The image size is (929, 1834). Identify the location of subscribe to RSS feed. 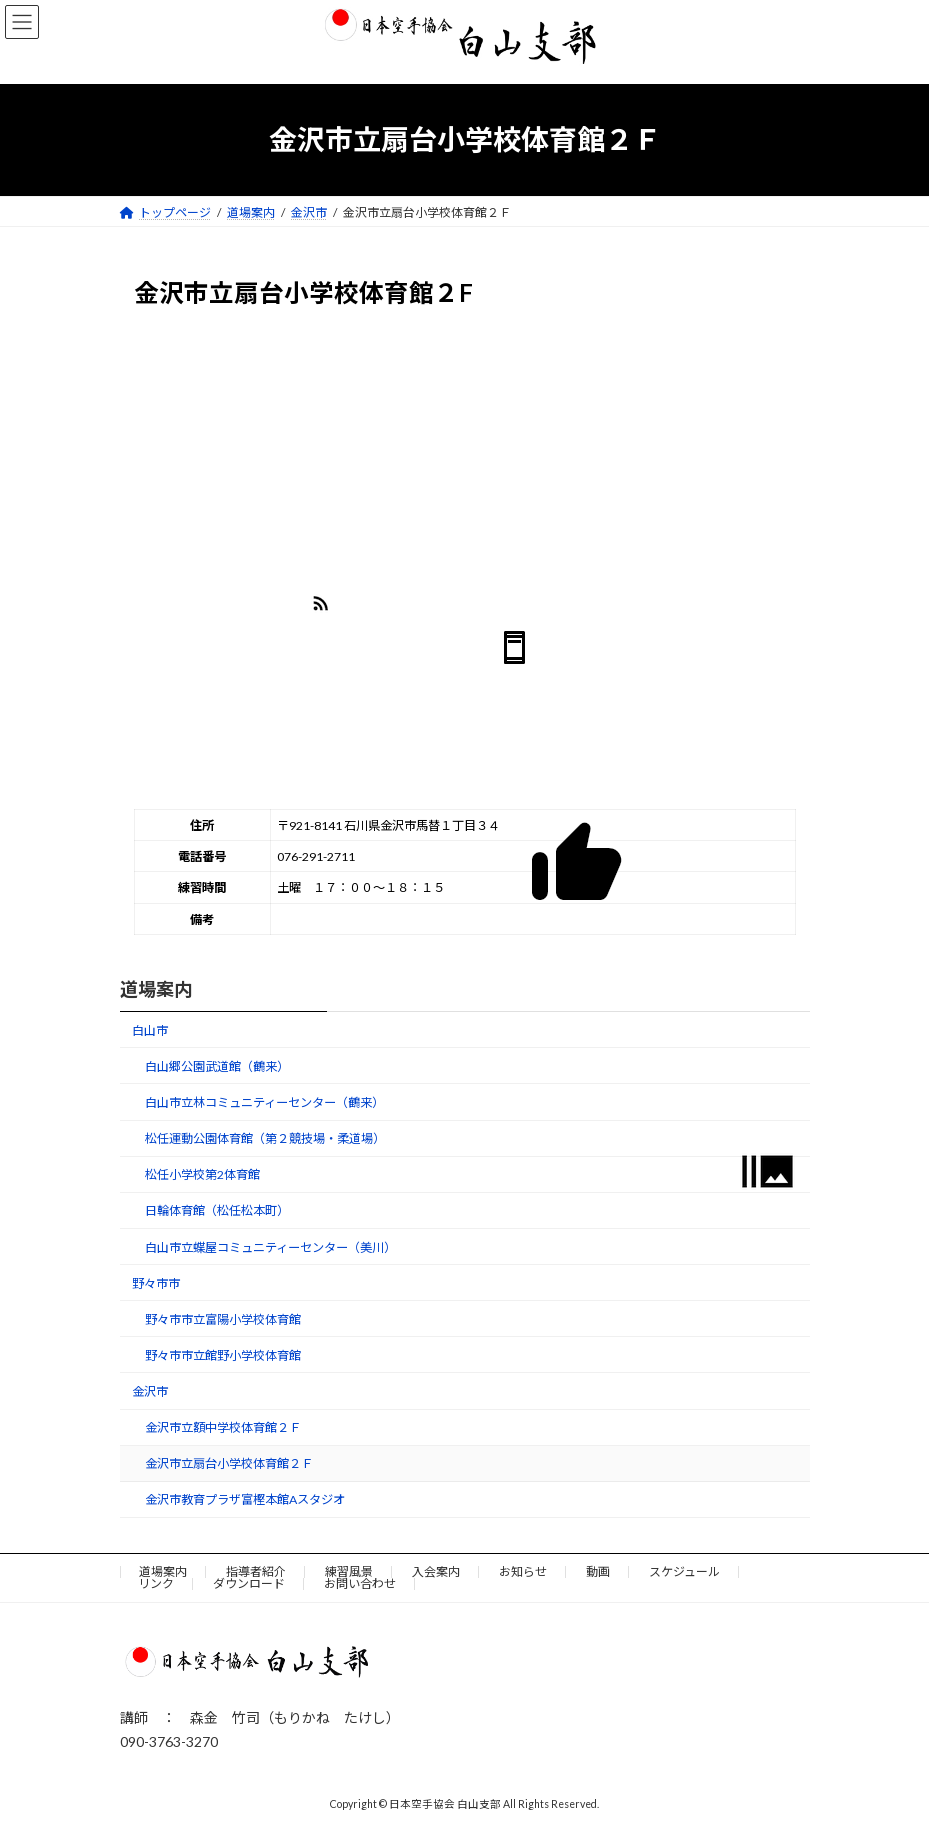
(321, 603).